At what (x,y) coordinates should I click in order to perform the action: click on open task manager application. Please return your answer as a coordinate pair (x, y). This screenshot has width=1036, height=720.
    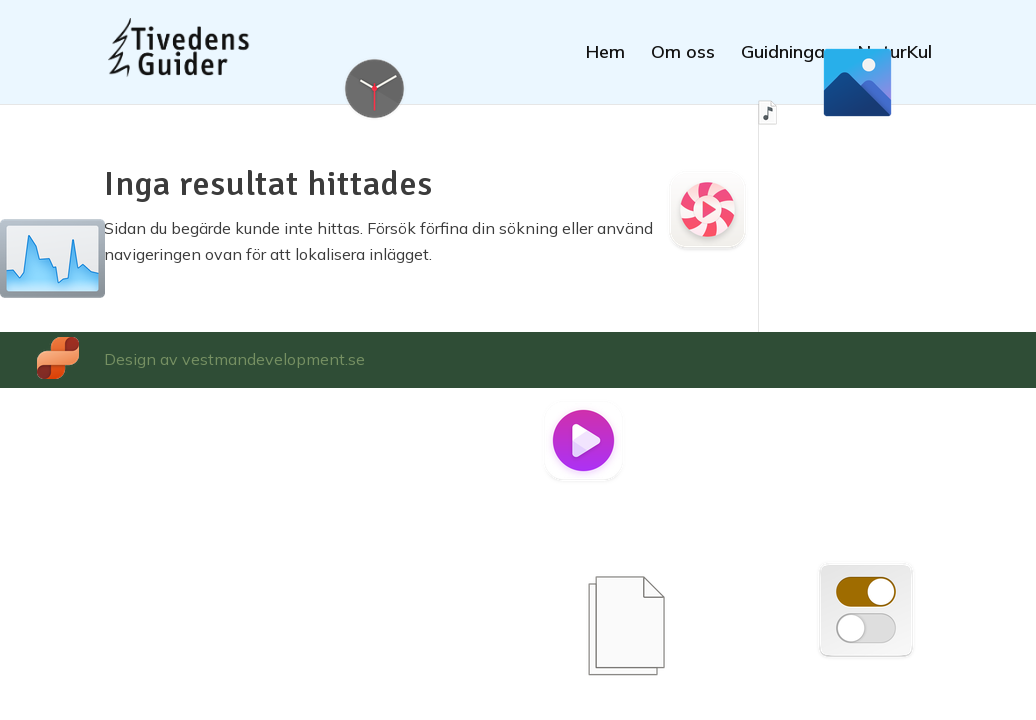
    Looking at the image, I should click on (52, 258).